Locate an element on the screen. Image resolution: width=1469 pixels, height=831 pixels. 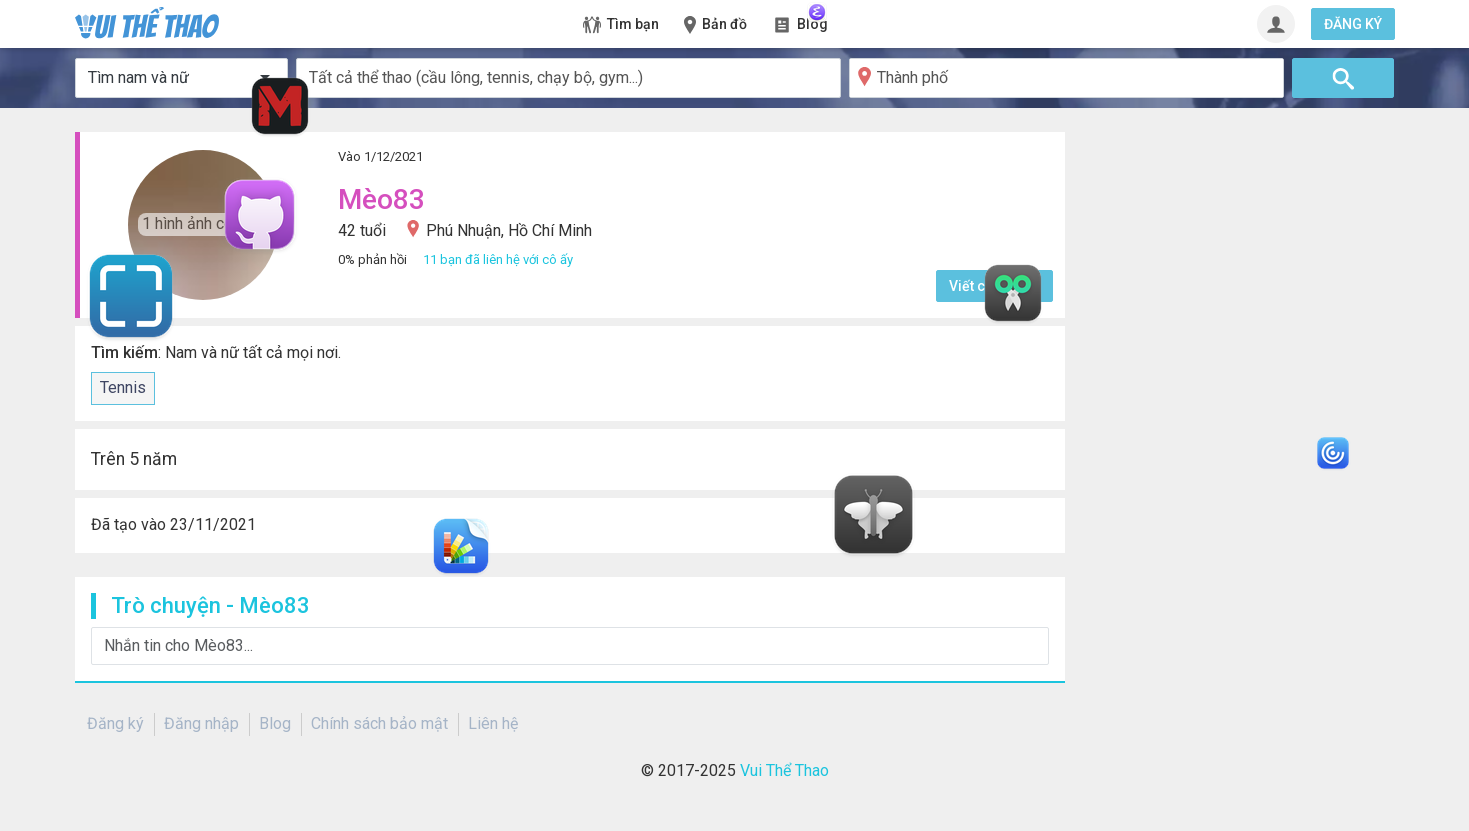
open emacs text editor is located at coordinates (817, 12).